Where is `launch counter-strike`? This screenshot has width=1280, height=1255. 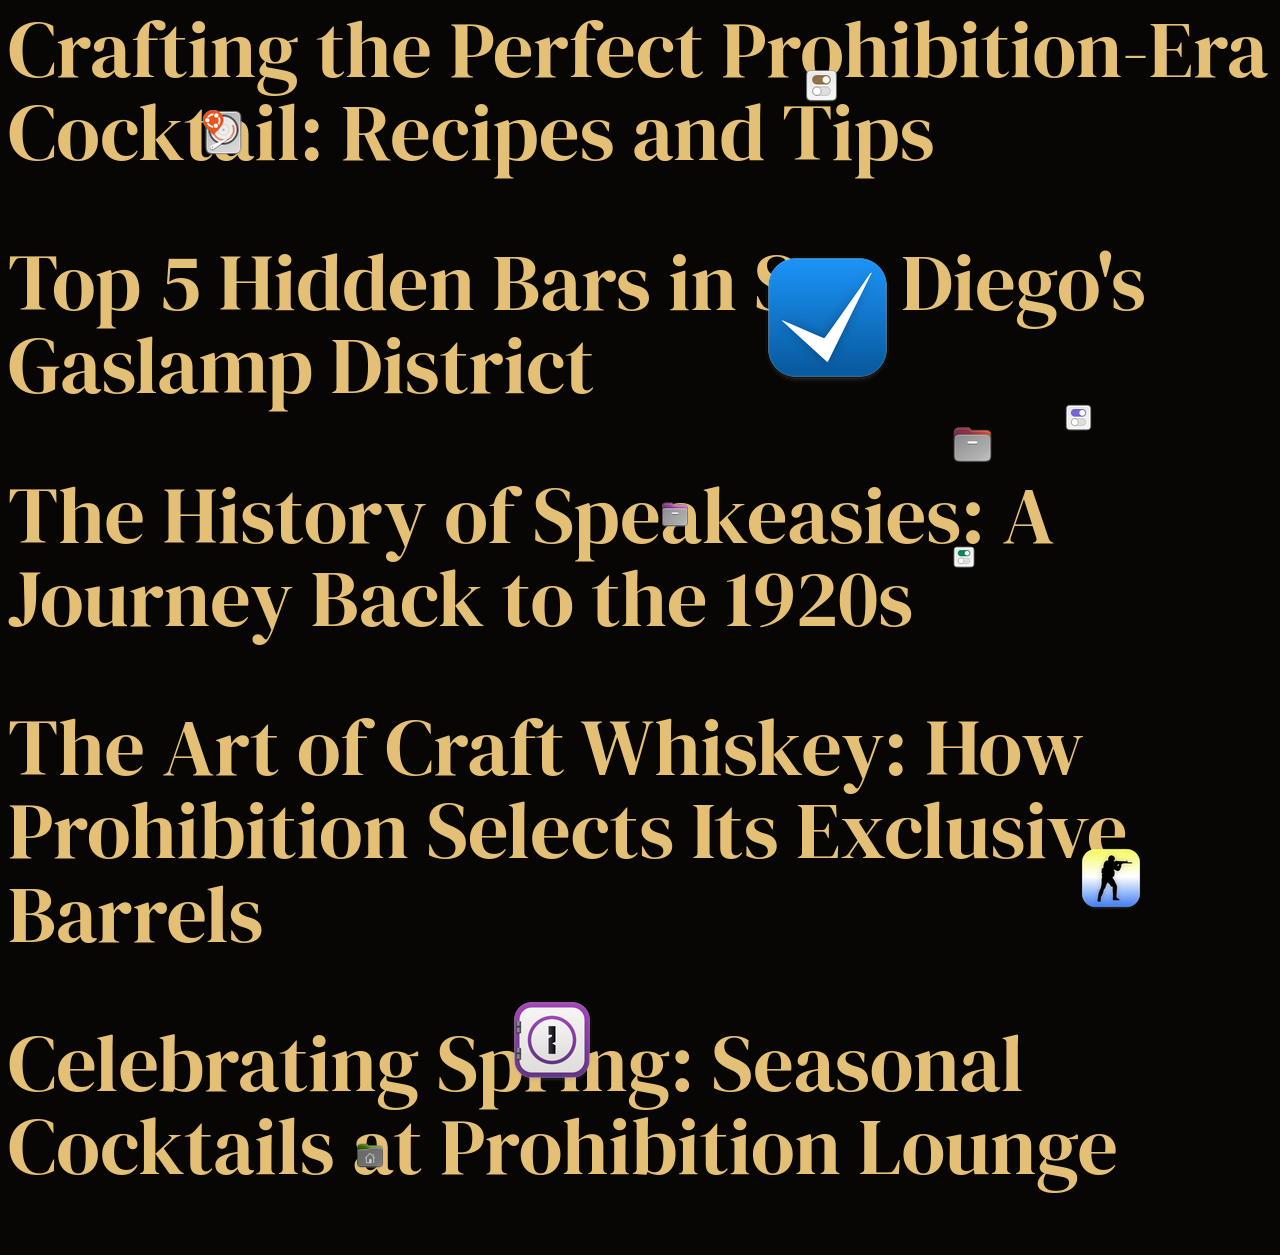 launch counter-strike is located at coordinates (1111, 878).